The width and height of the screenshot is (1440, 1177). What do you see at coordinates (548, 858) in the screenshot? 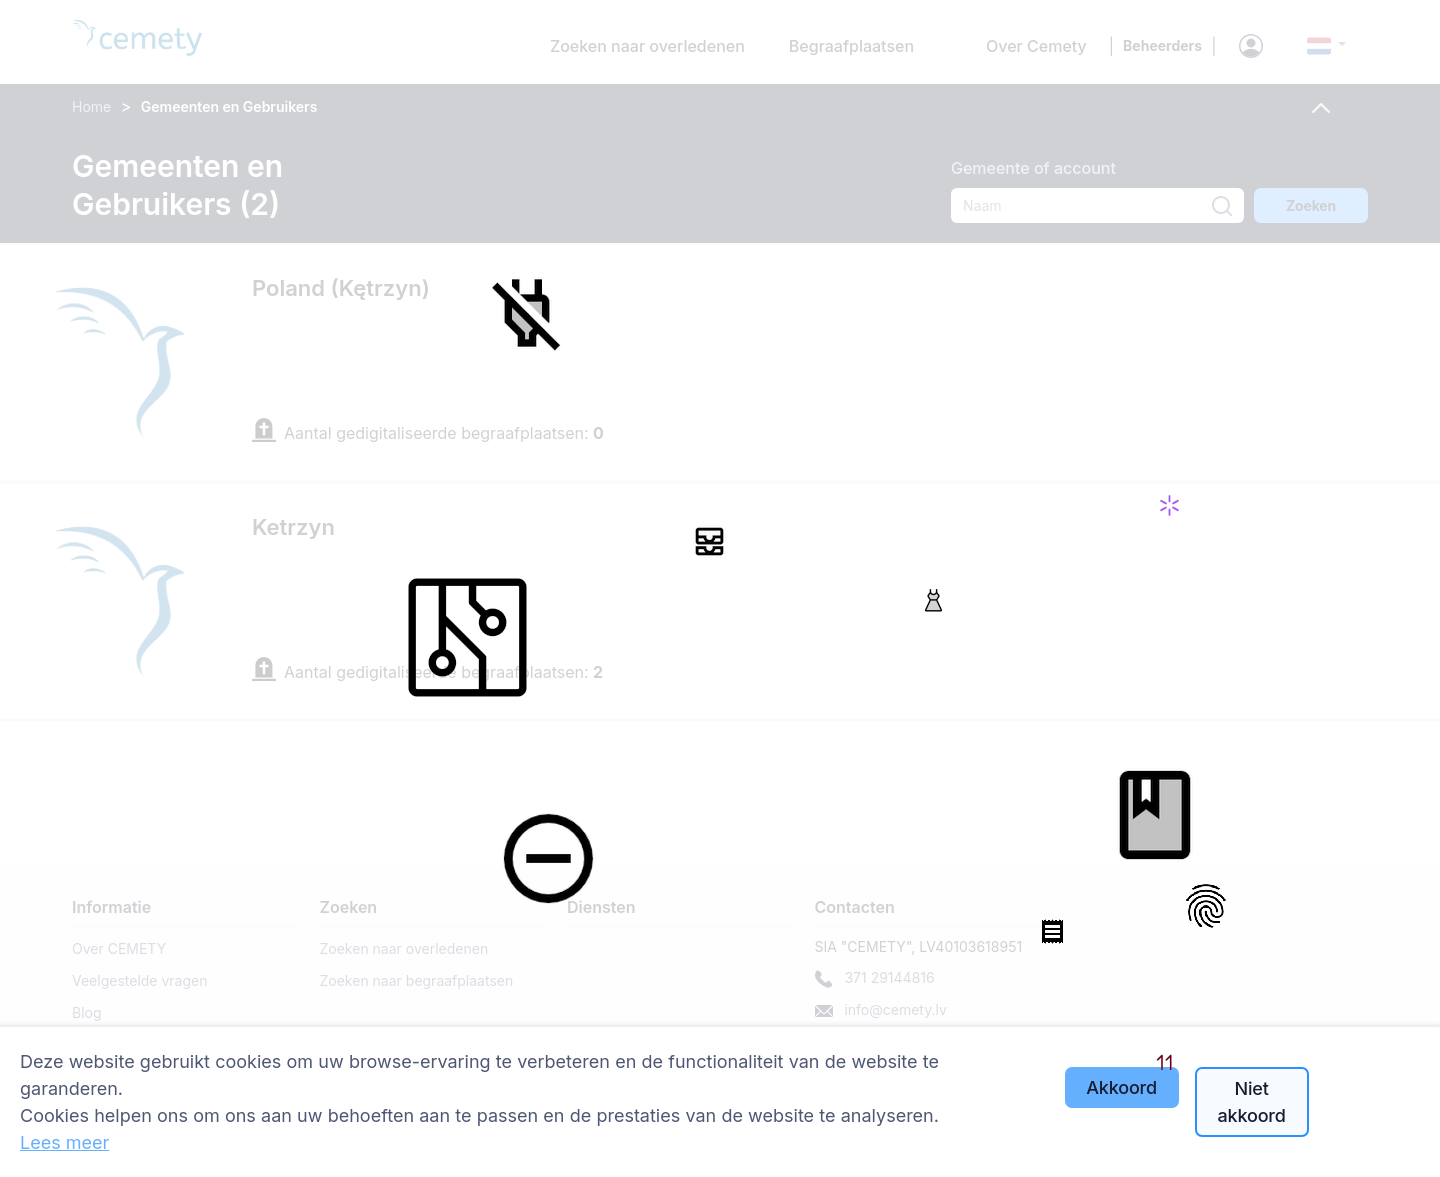
I see `remove an item from a list` at bounding box center [548, 858].